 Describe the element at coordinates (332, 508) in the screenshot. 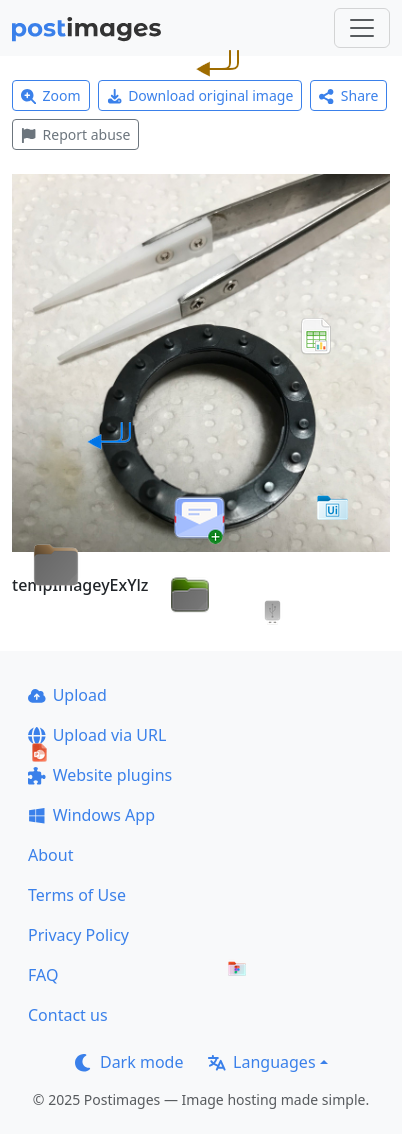

I see `folder containing UiPath automation projects` at that location.